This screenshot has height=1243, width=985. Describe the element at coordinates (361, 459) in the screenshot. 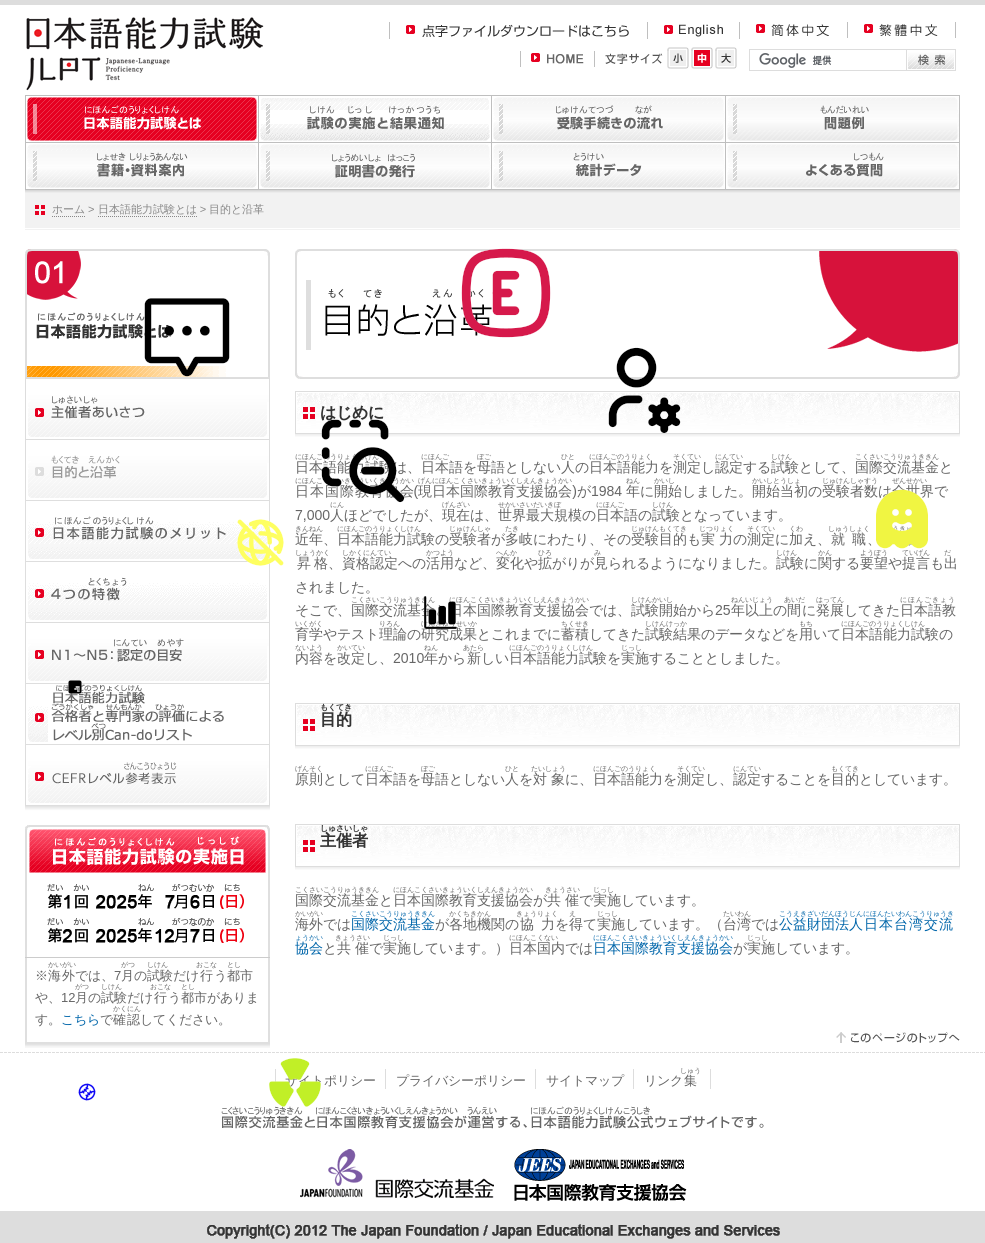

I see `zoom out of selected area` at that location.